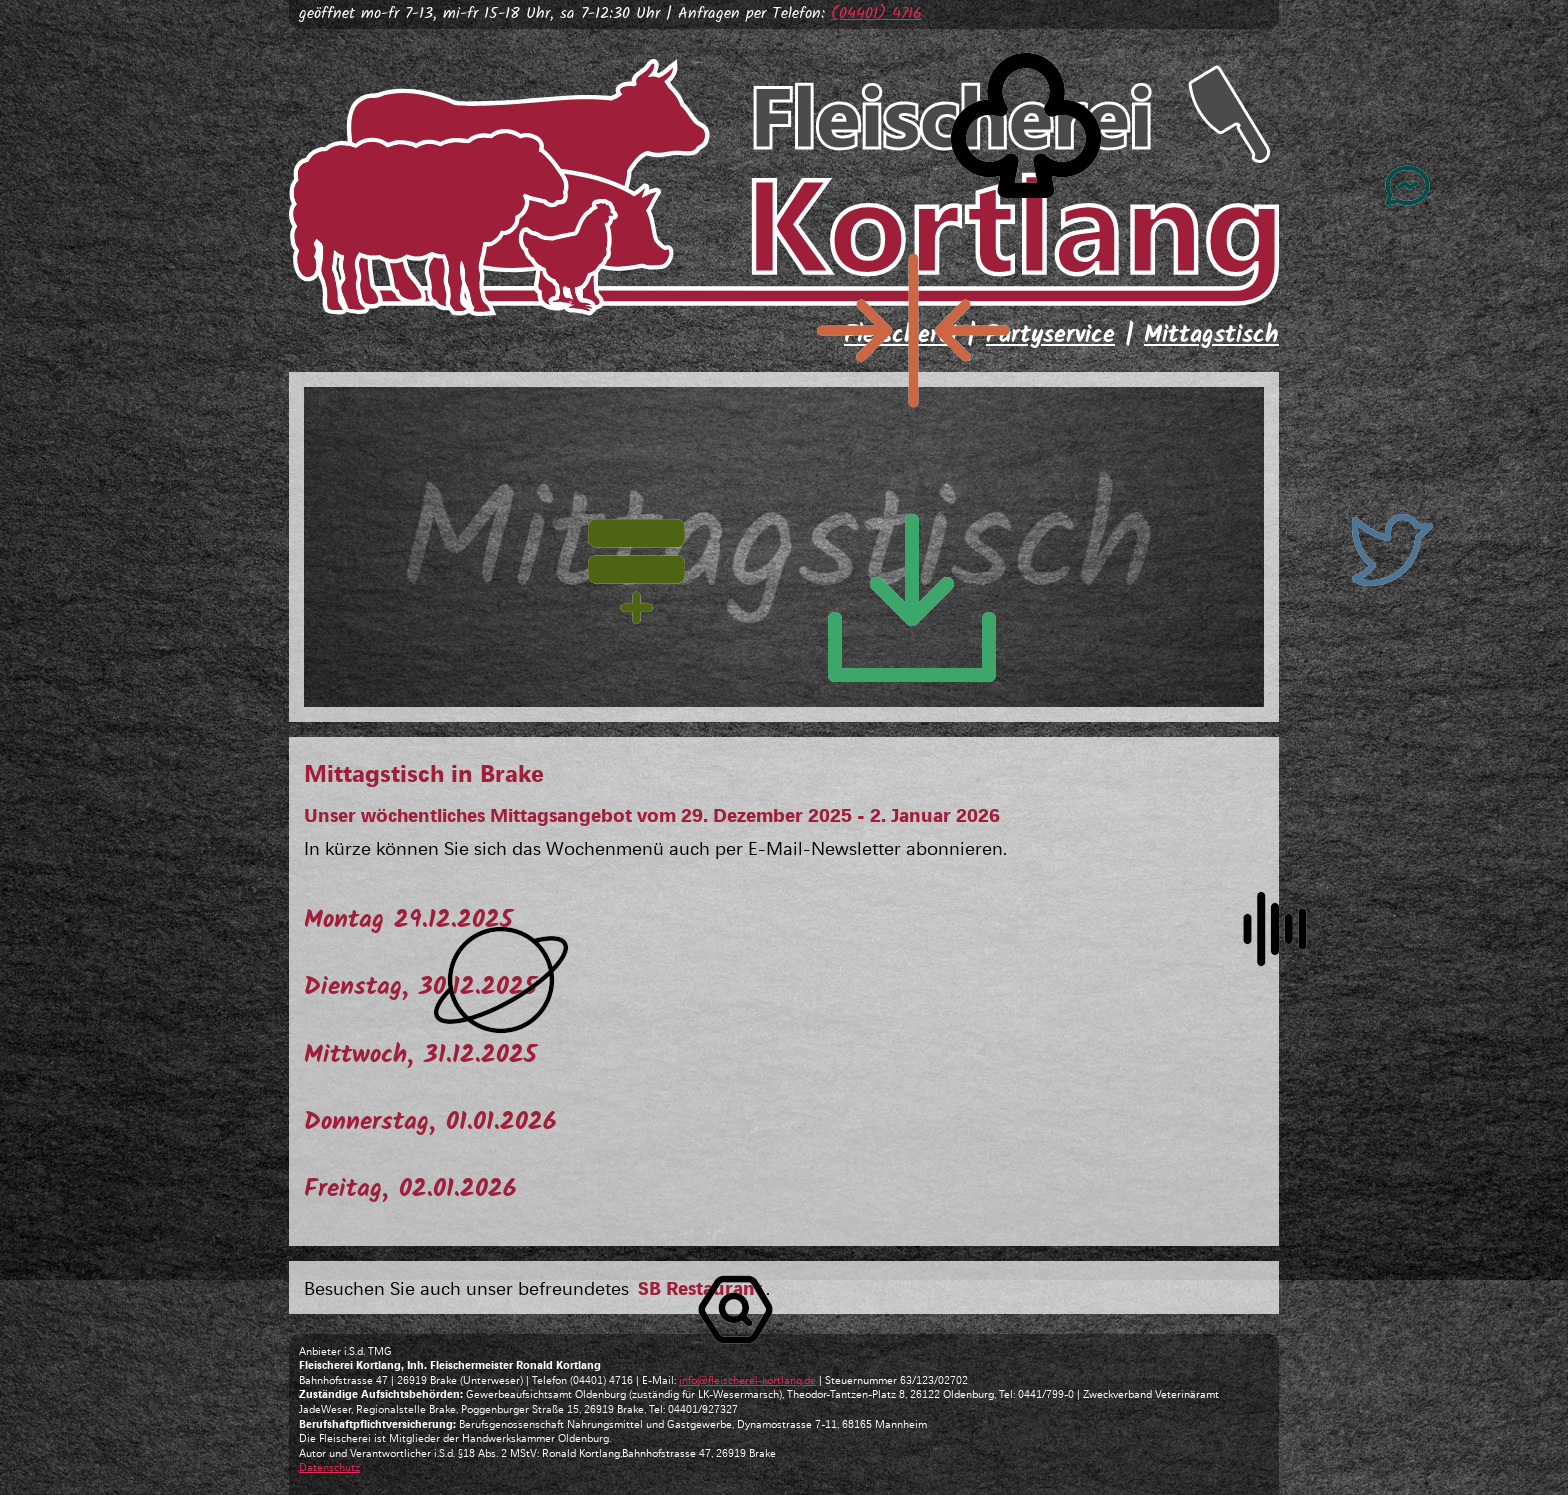 The height and width of the screenshot is (1495, 1568). Describe the element at coordinates (735, 1309) in the screenshot. I see `access Google BigQuery data warehouse` at that location.